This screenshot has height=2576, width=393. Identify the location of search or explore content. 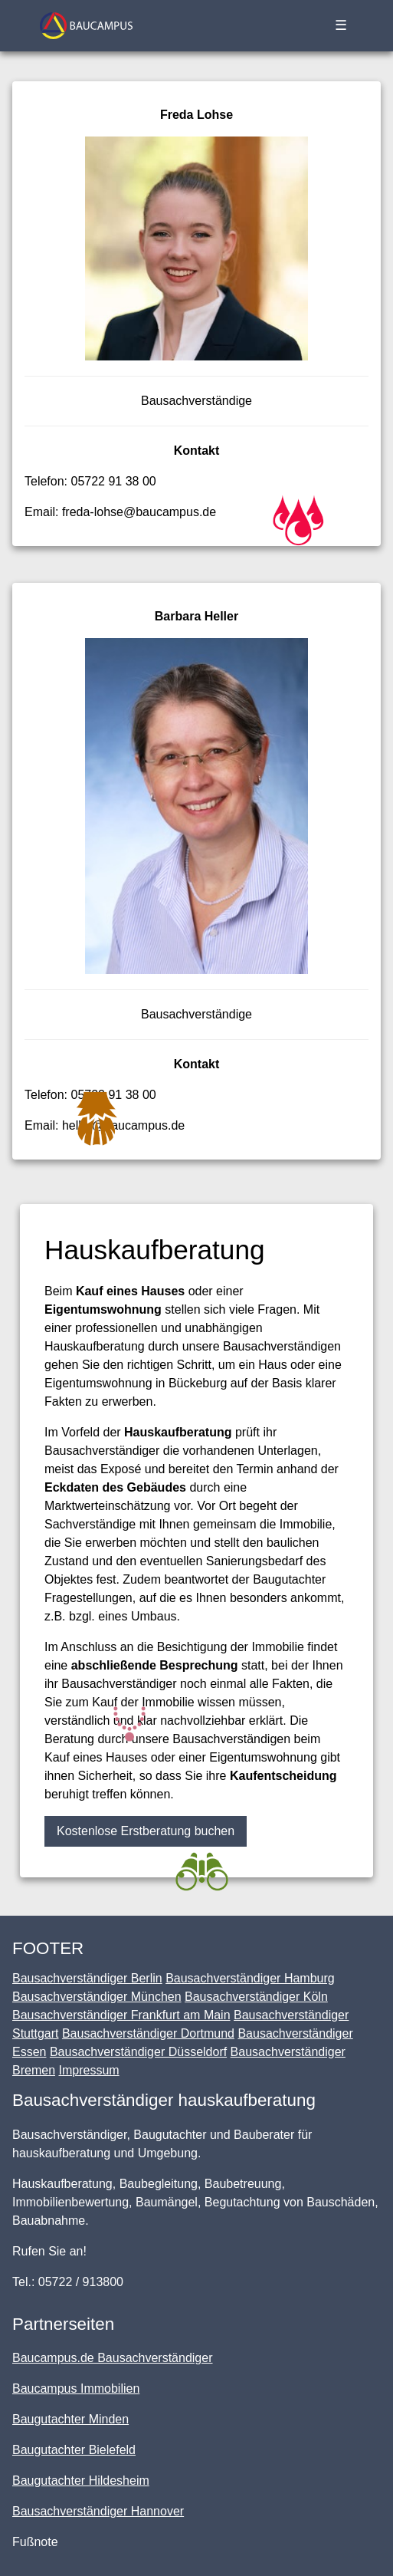
(201, 1871).